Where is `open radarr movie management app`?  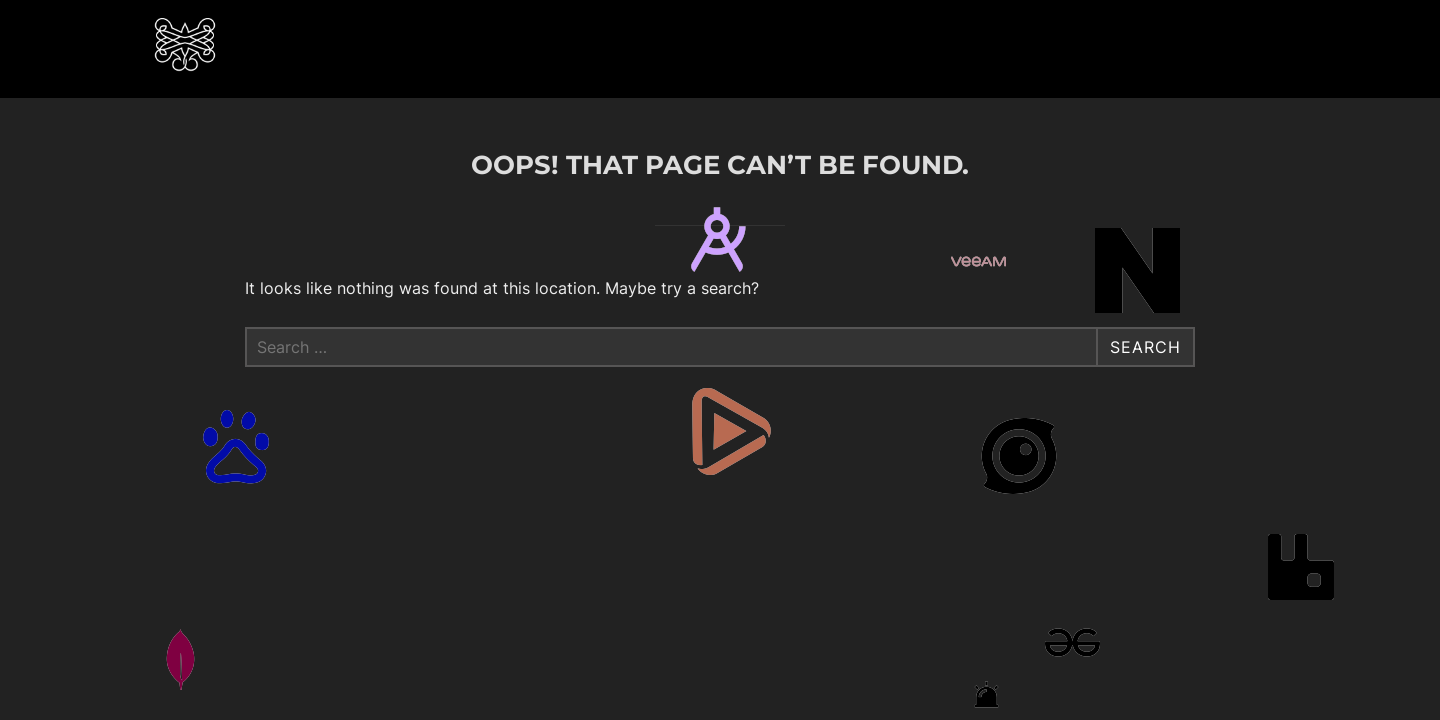 open radarr movie management app is located at coordinates (731, 431).